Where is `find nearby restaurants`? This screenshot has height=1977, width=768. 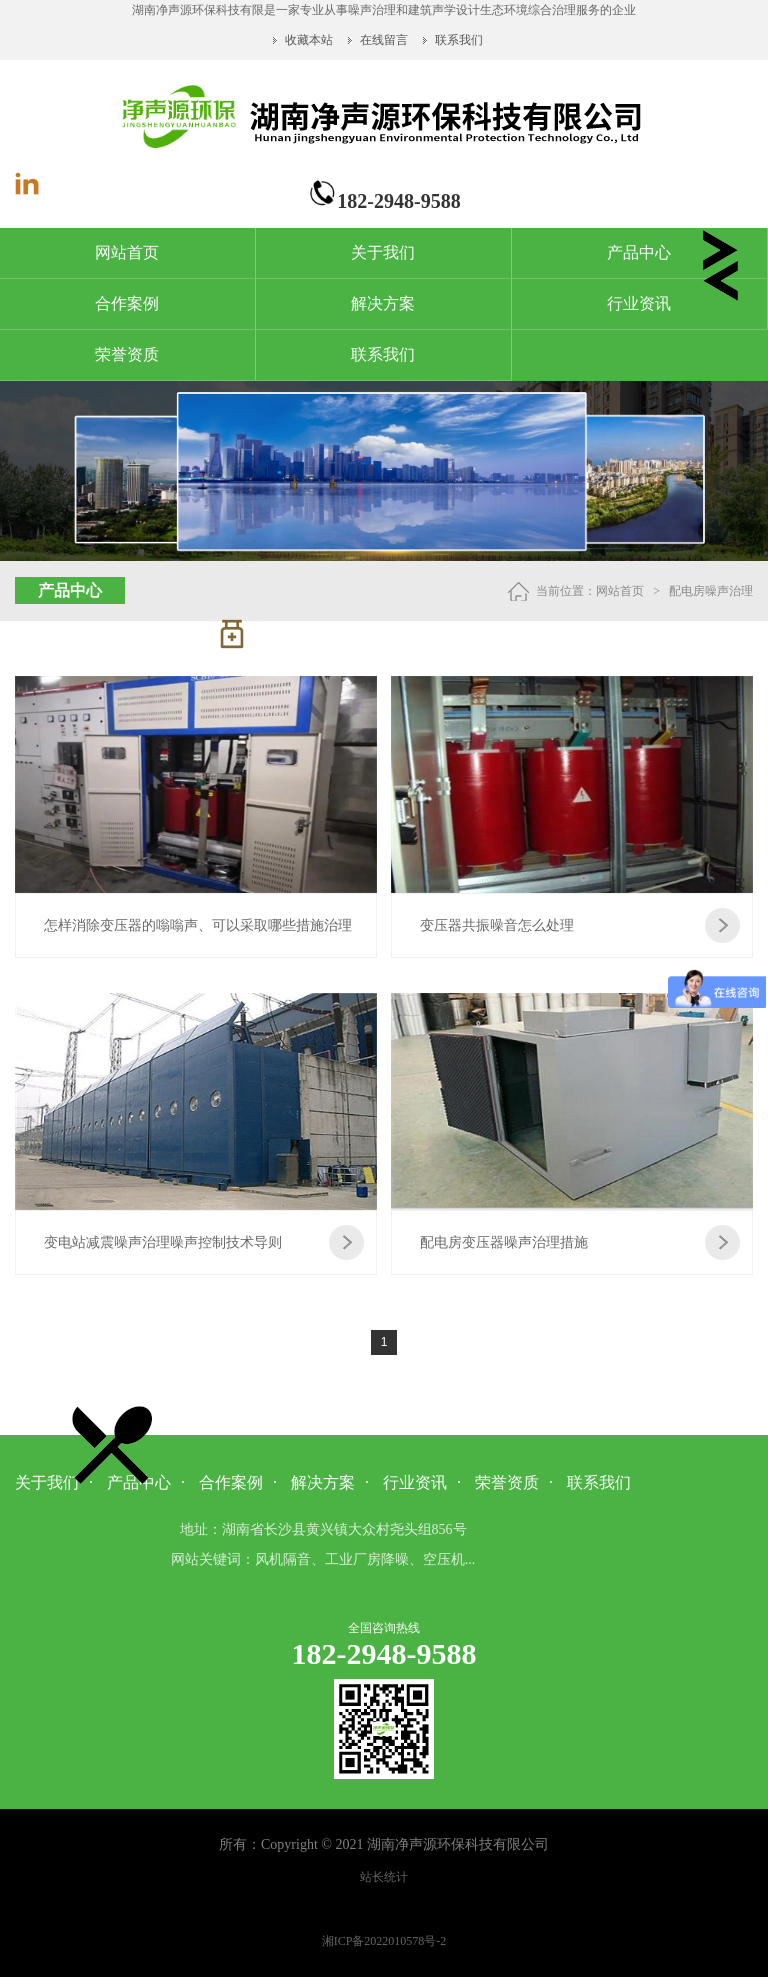 find nearby restaurants is located at coordinates (111, 1442).